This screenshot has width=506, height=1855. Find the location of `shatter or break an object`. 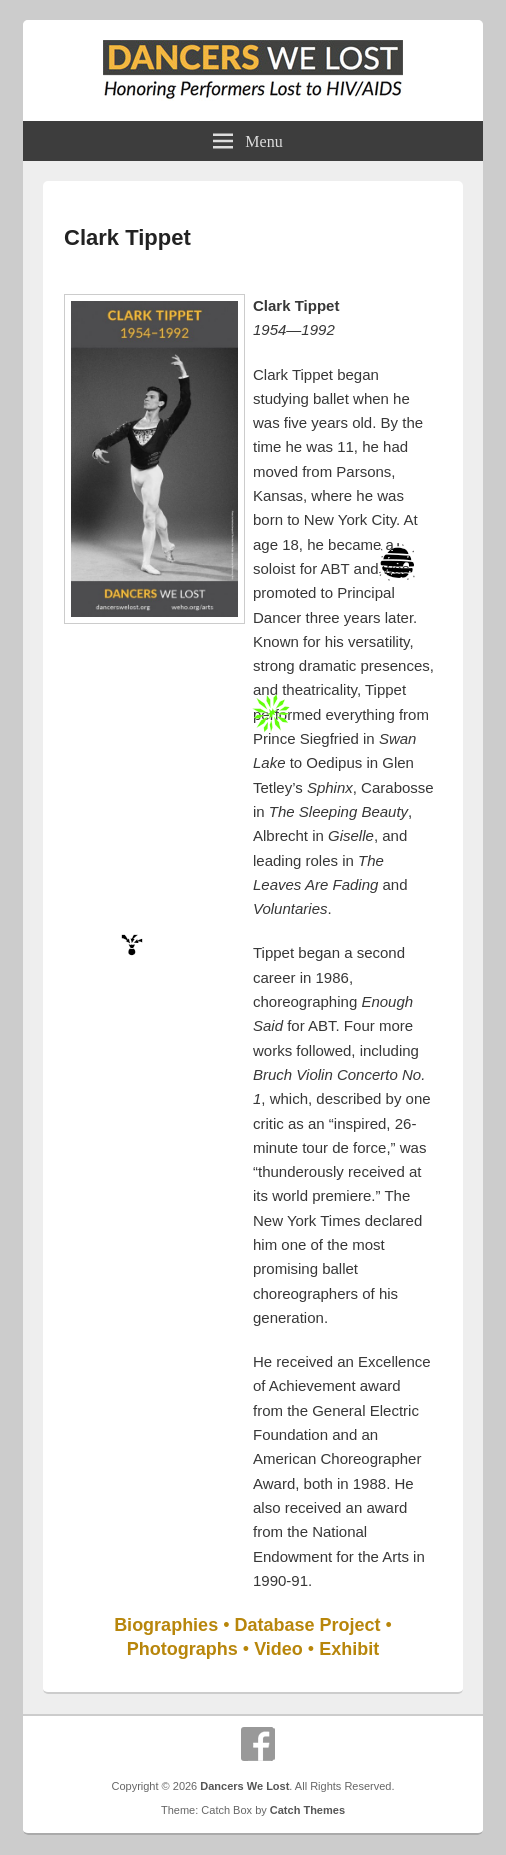

shatter or break an object is located at coordinates (271, 713).